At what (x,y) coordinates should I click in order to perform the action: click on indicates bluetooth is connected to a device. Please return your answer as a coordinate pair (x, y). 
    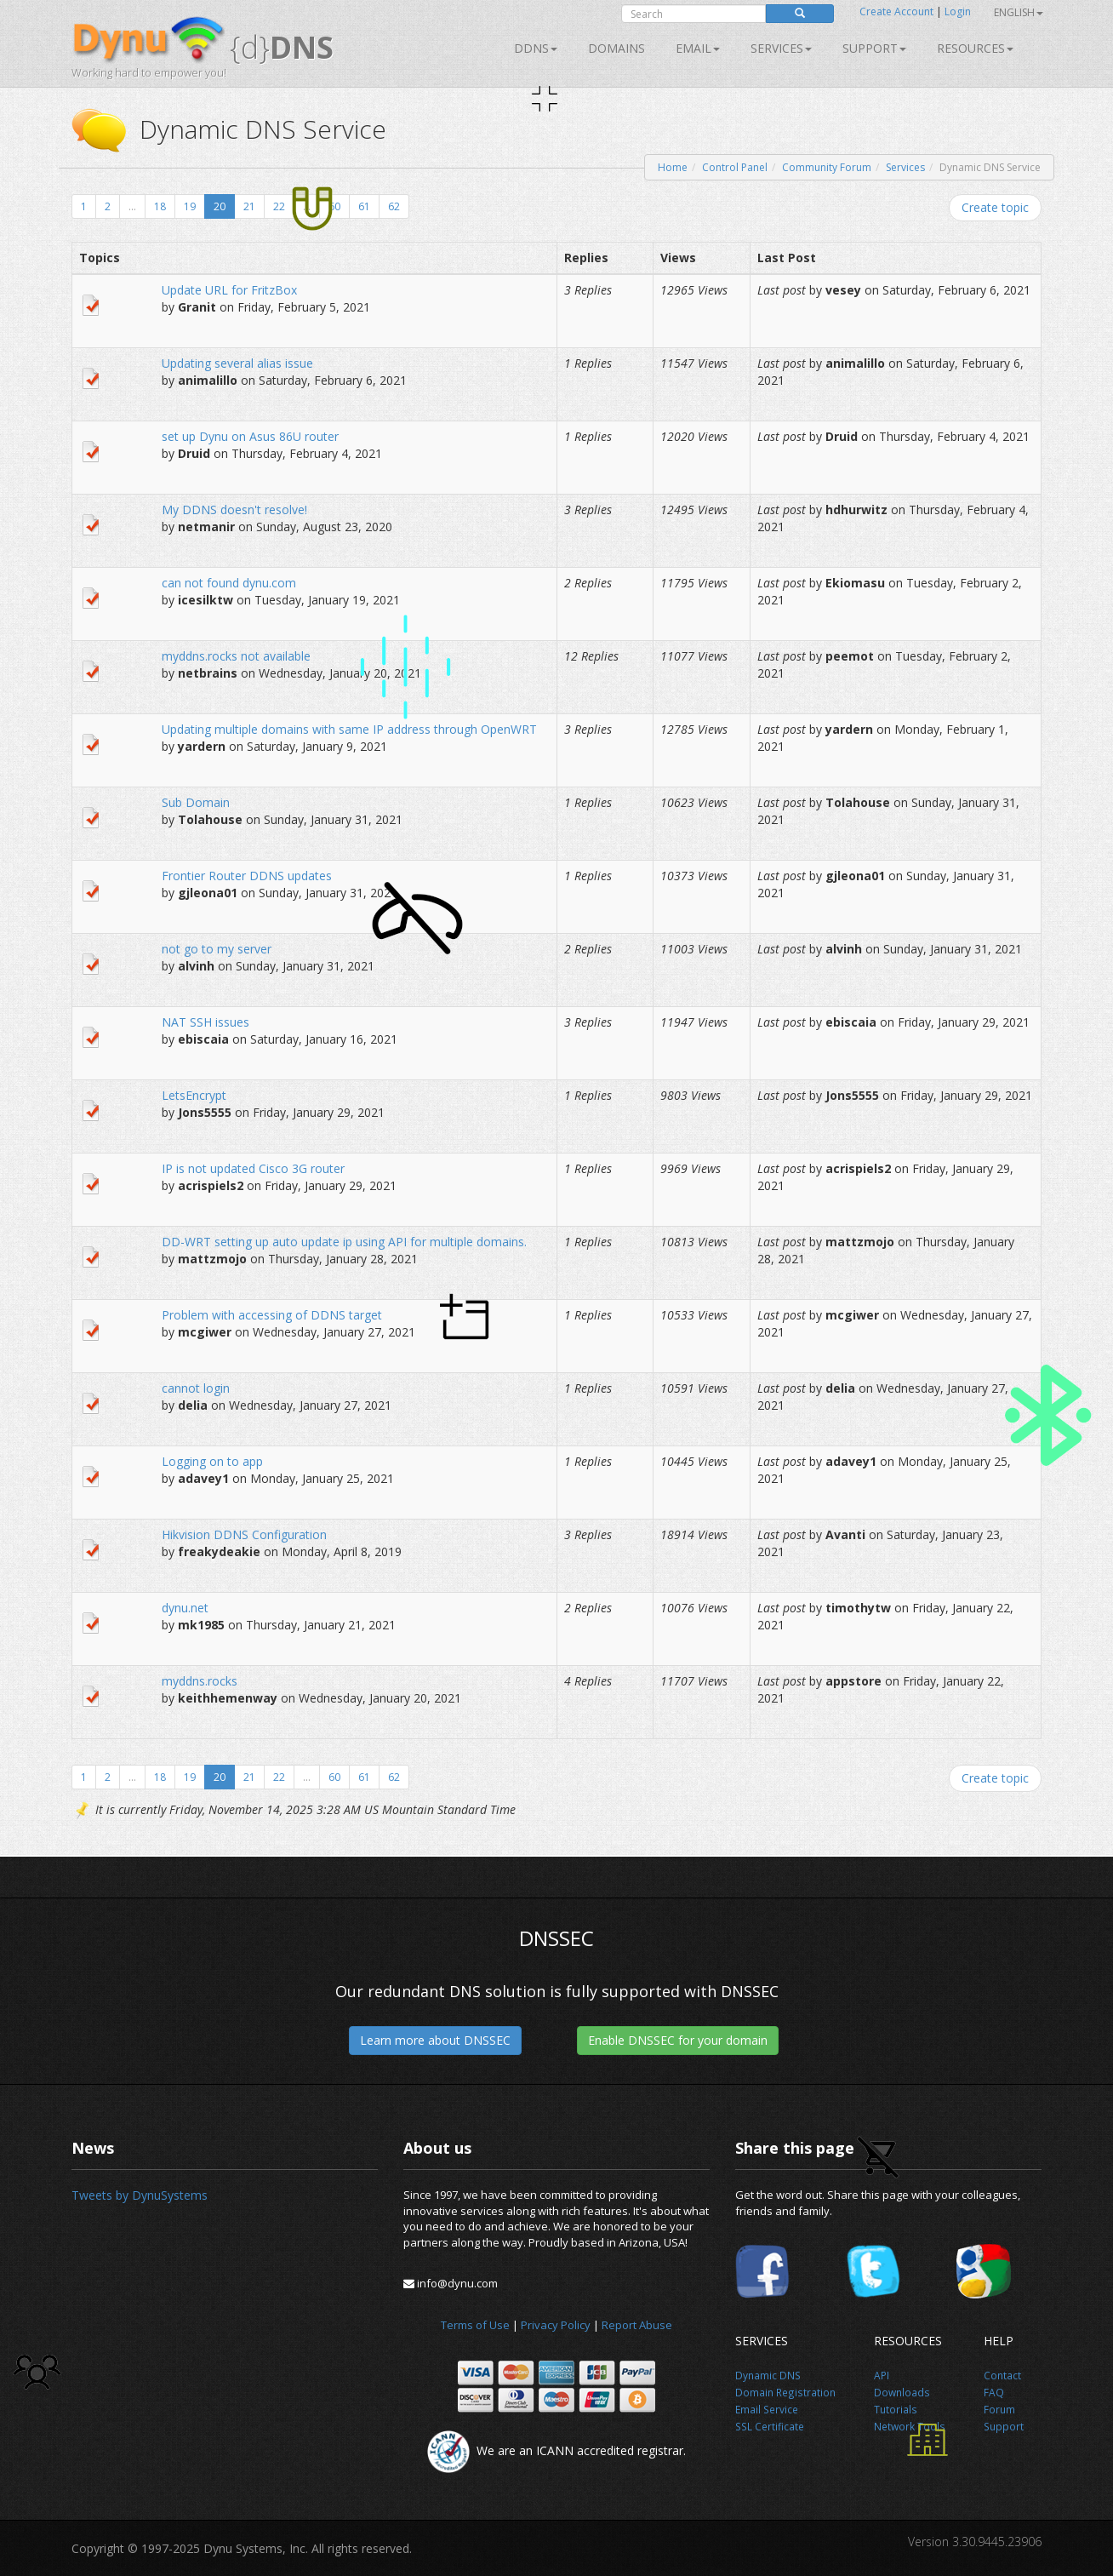
    Looking at the image, I should click on (1046, 1415).